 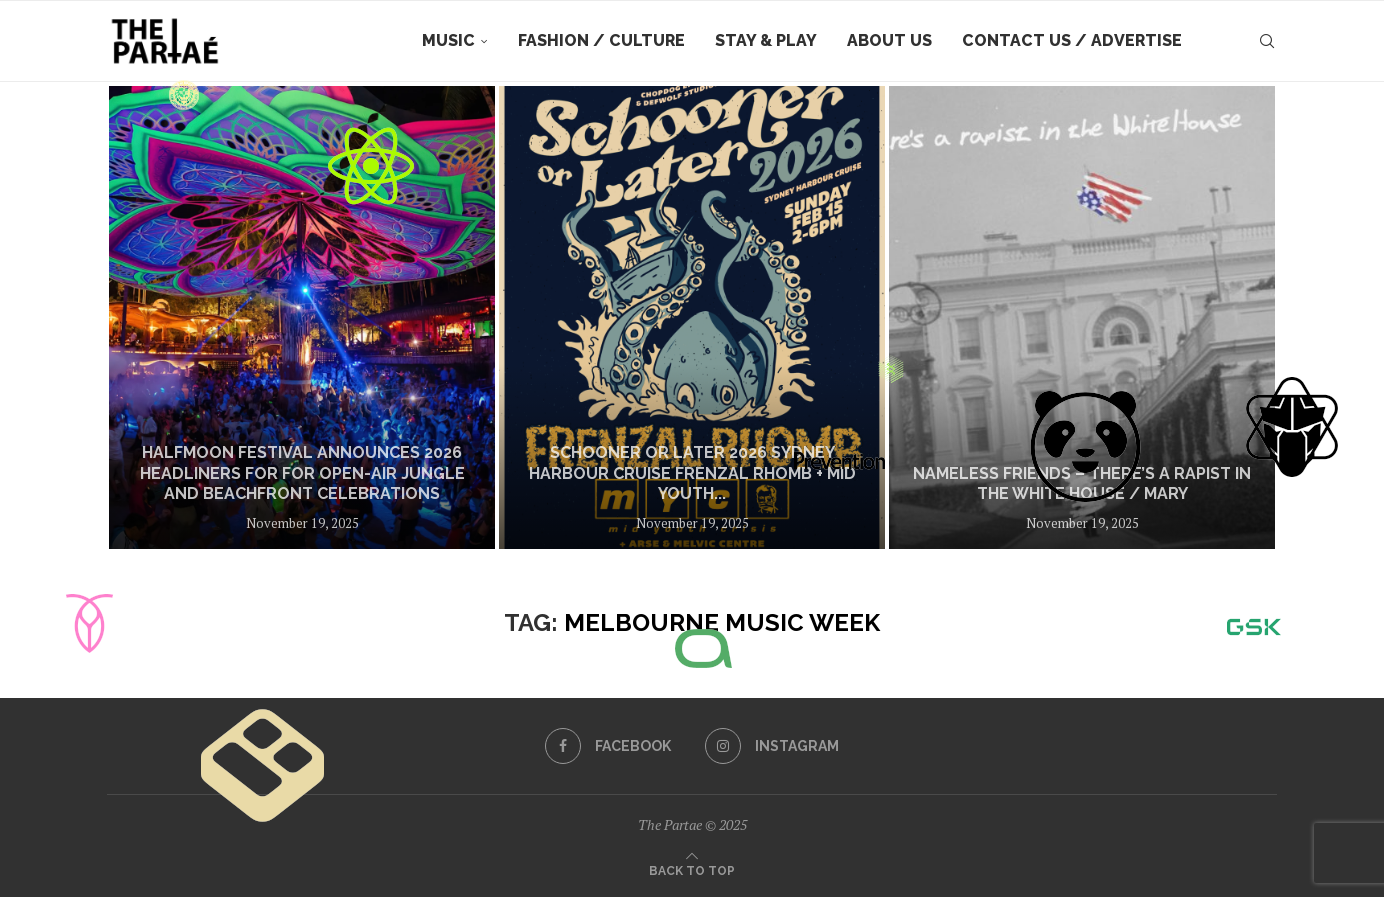 What do you see at coordinates (1254, 627) in the screenshot?
I see `GSK (GlaxoSmithKline) company logo` at bounding box center [1254, 627].